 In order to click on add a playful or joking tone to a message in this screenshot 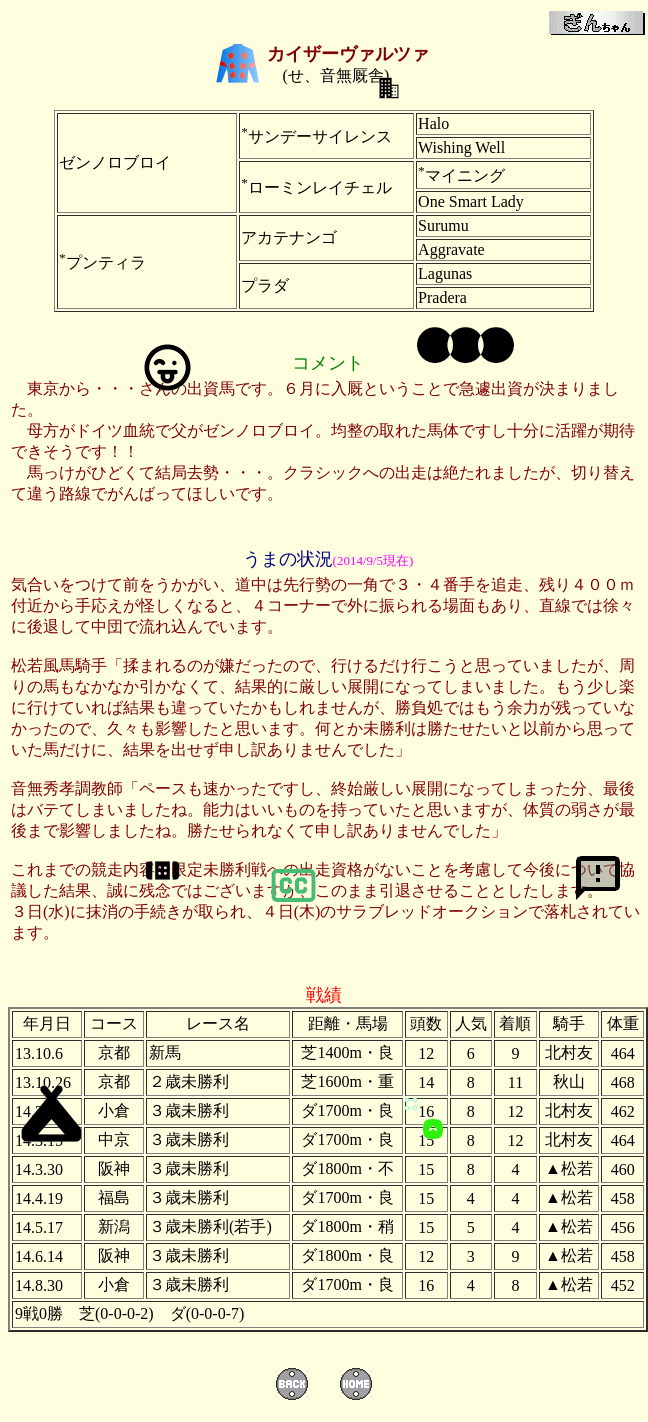, I will do `click(167, 367)`.